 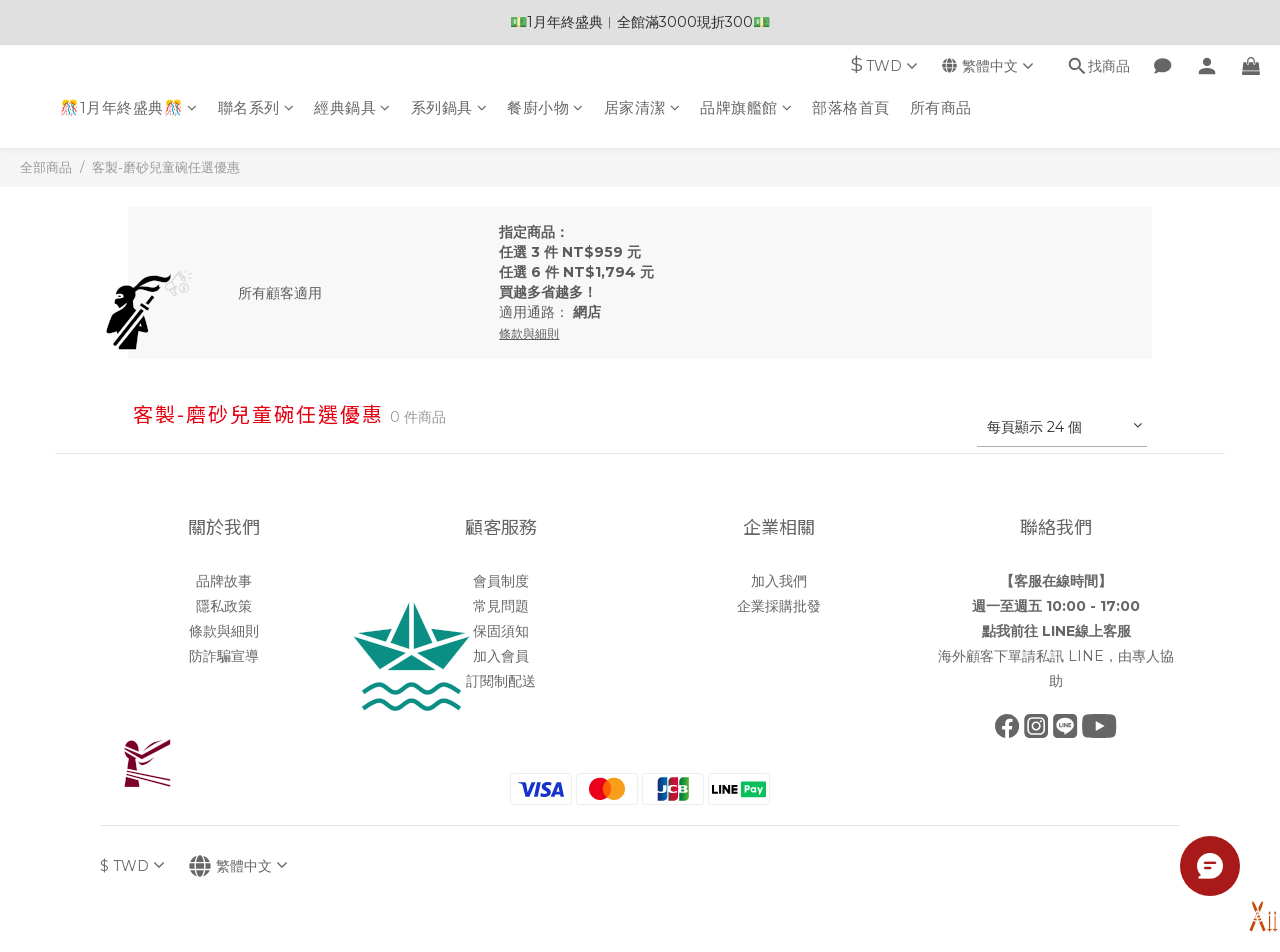 I want to click on send a message or note, so click(x=411, y=656).